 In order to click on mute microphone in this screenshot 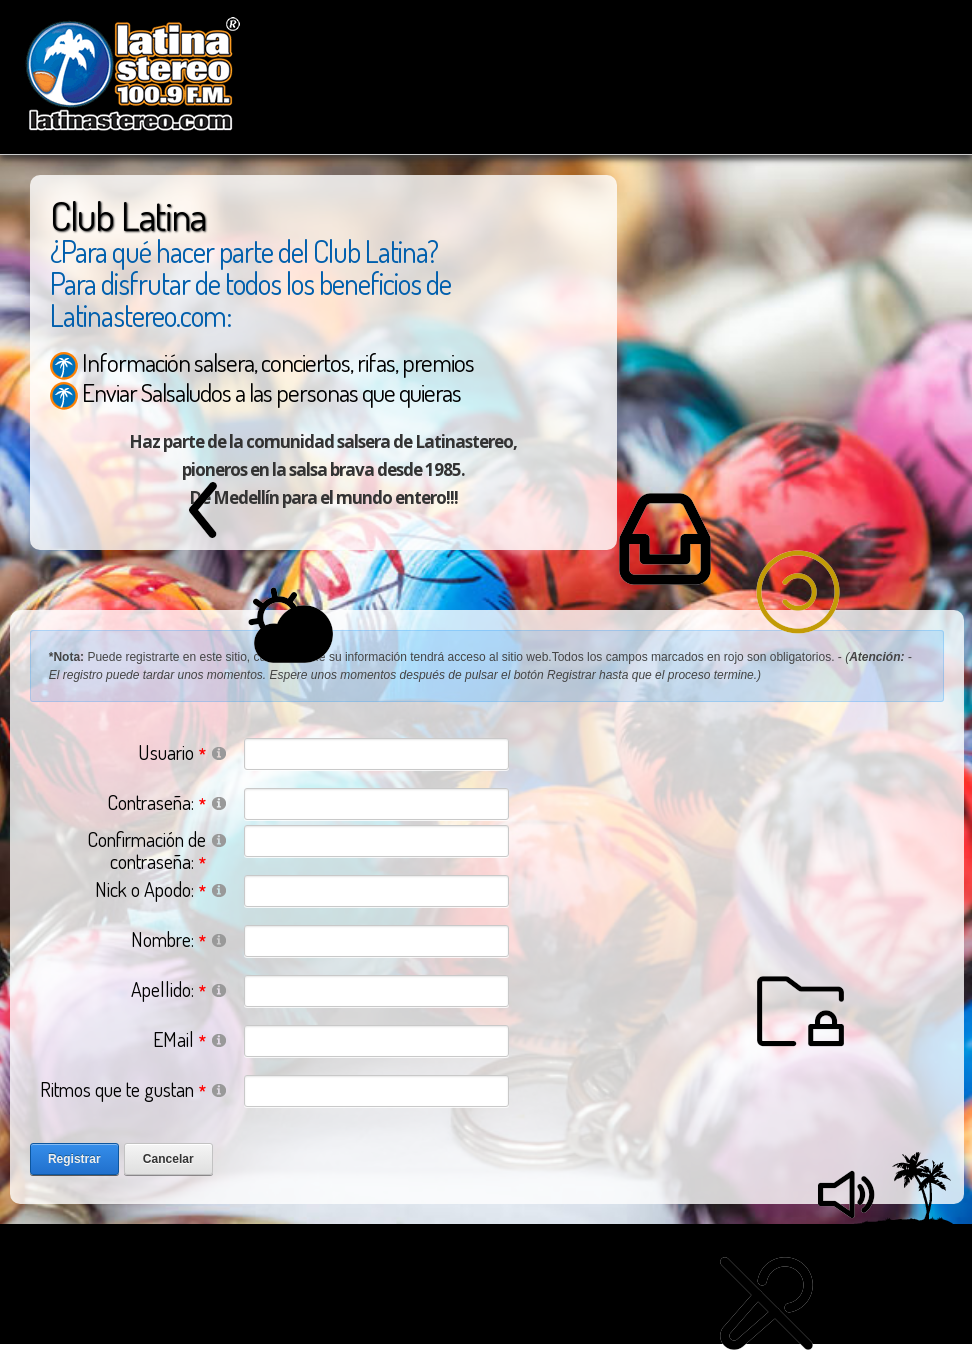, I will do `click(766, 1303)`.